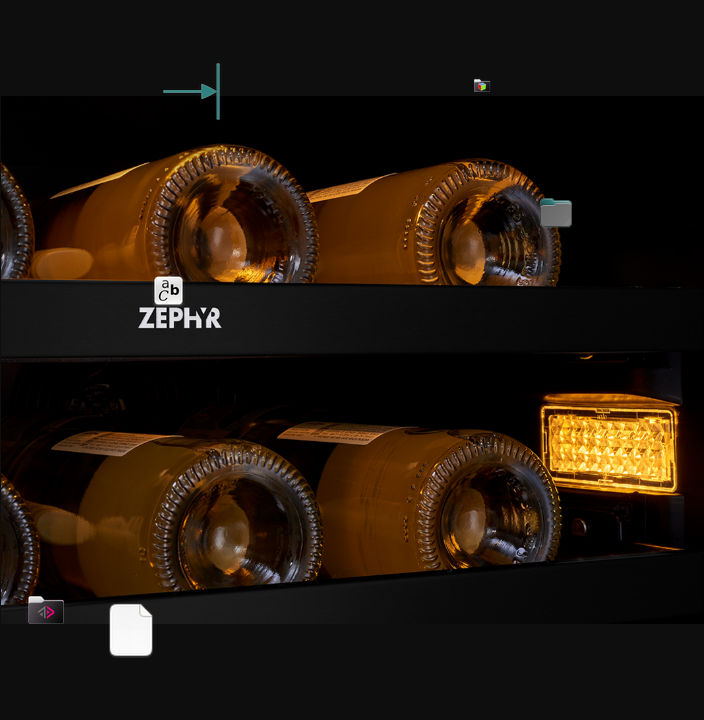 The width and height of the screenshot is (704, 720). Describe the element at coordinates (556, 212) in the screenshot. I see `open folder to view contents` at that location.